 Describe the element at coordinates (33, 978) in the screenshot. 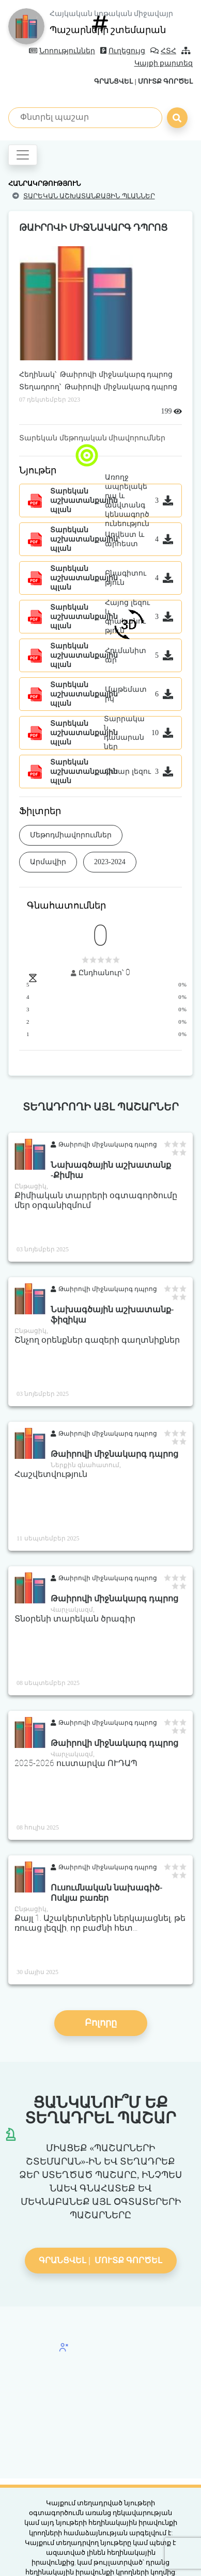

I see `indicates high time remaining on a timer or process` at that location.